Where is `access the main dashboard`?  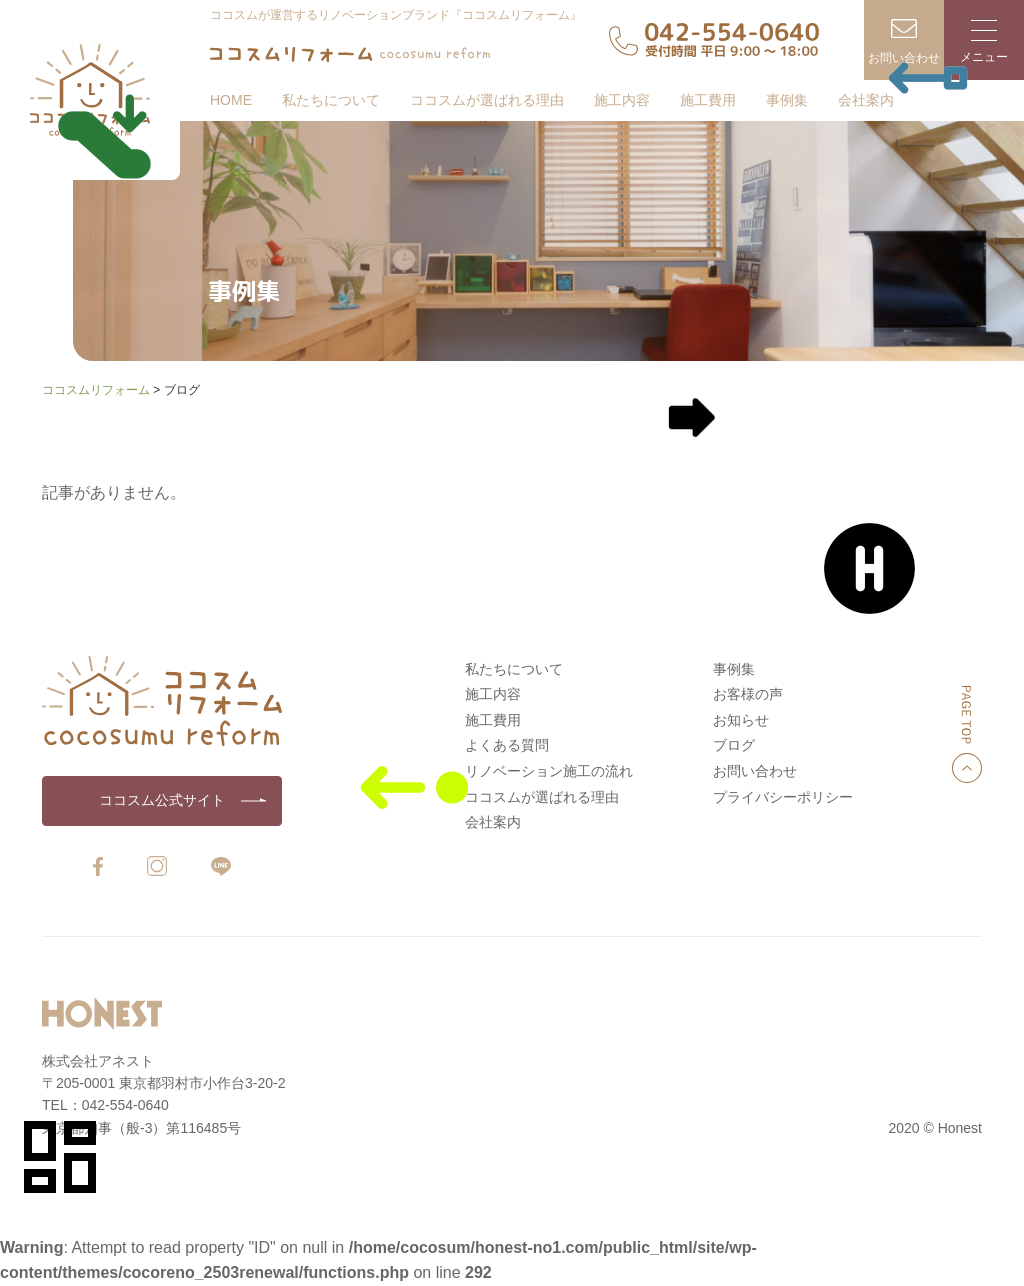
access the main dashboard is located at coordinates (60, 1157).